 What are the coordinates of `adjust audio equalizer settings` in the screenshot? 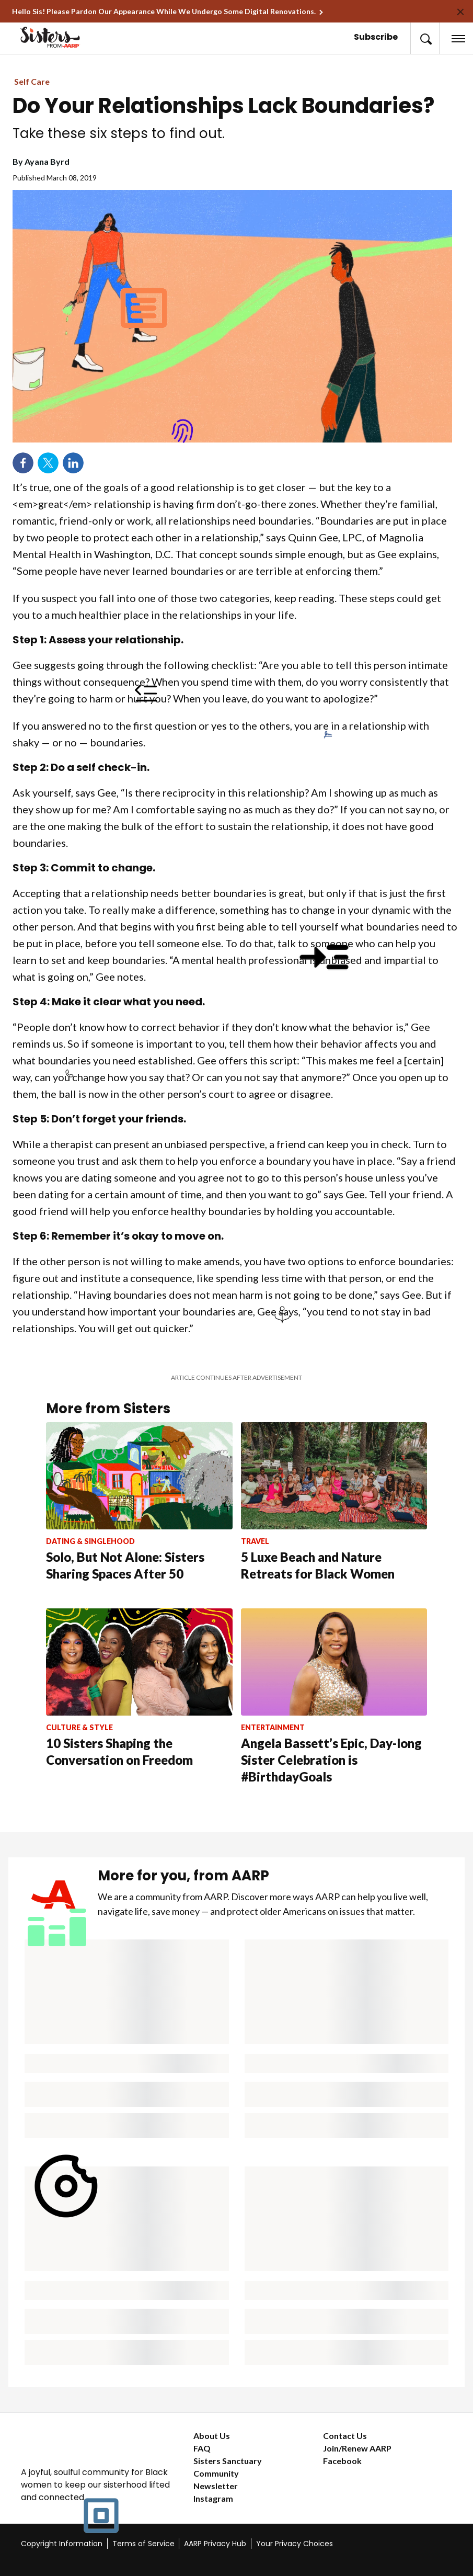 It's located at (57, 1927).